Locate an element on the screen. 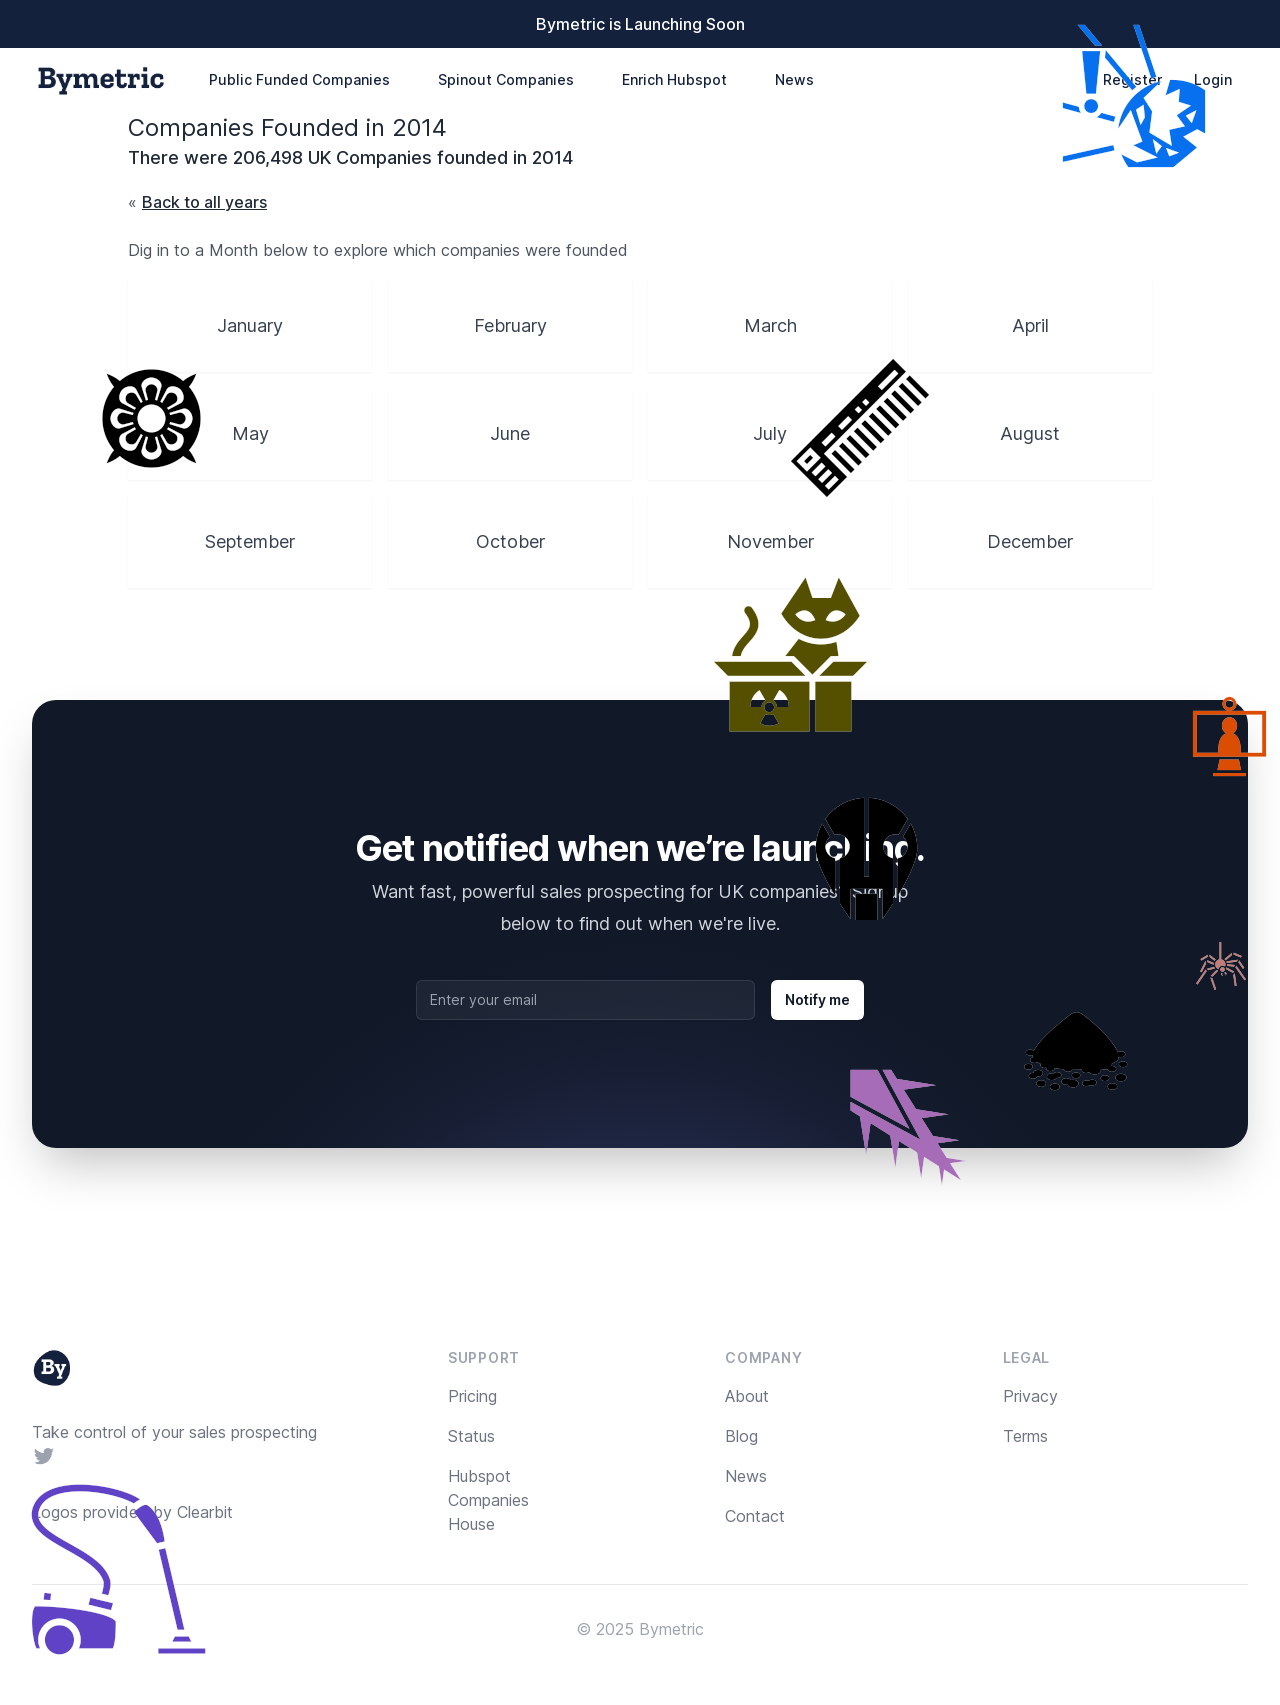  decorative floral game emblem or badge is located at coordinates (151, 418).